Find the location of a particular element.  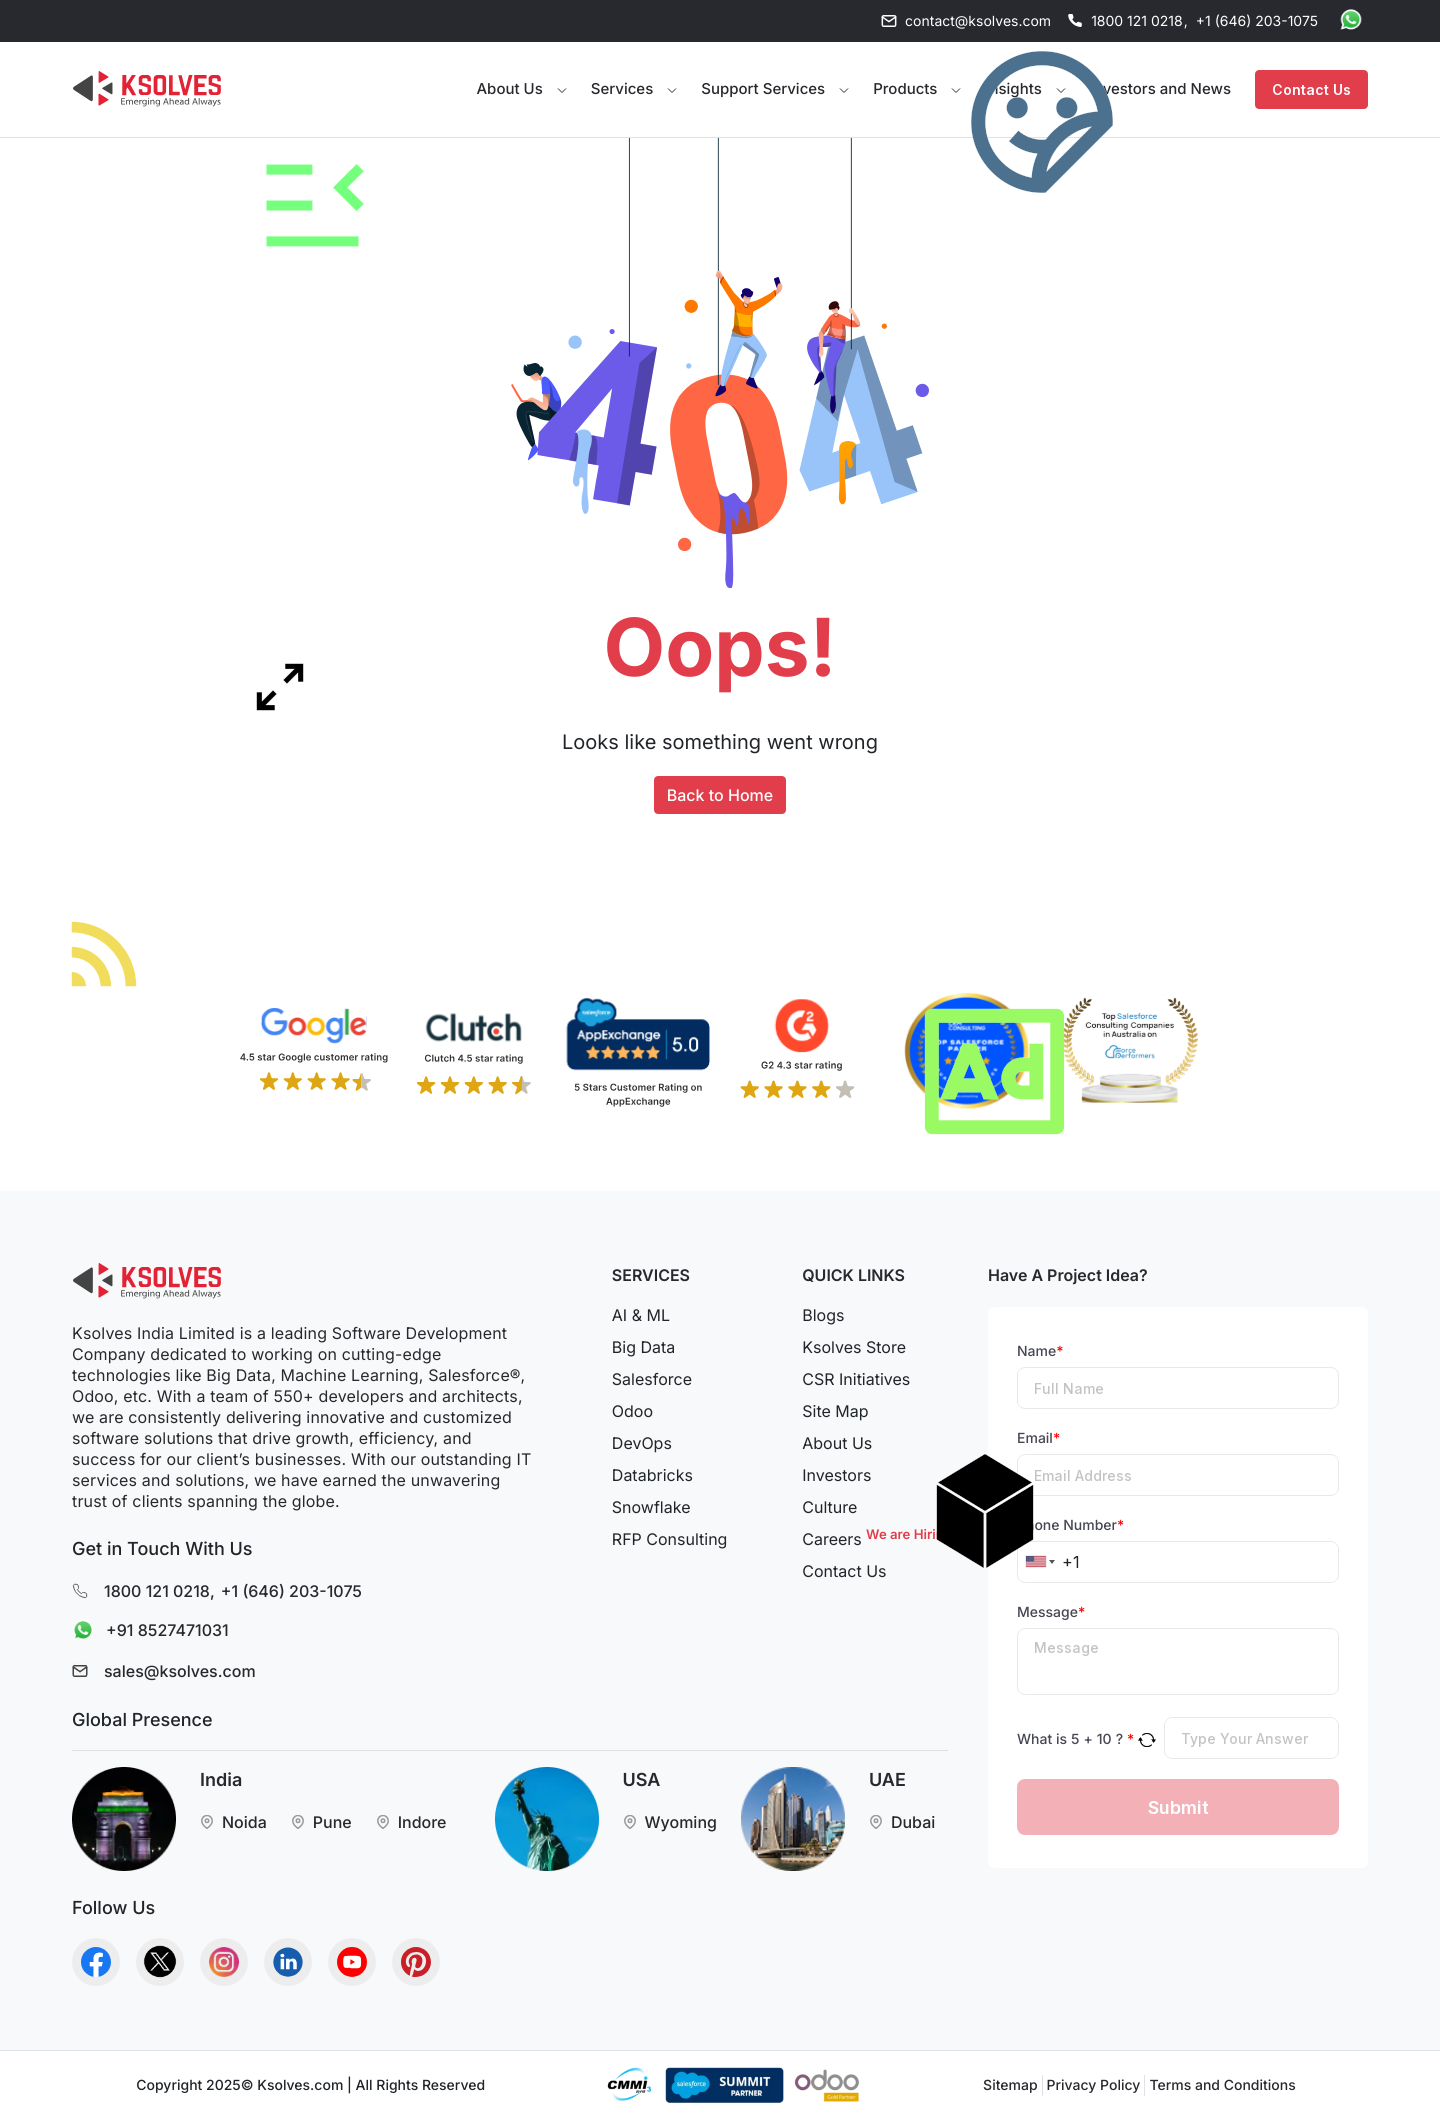

add a sticker to your message is located at coordinates (1042, 122).